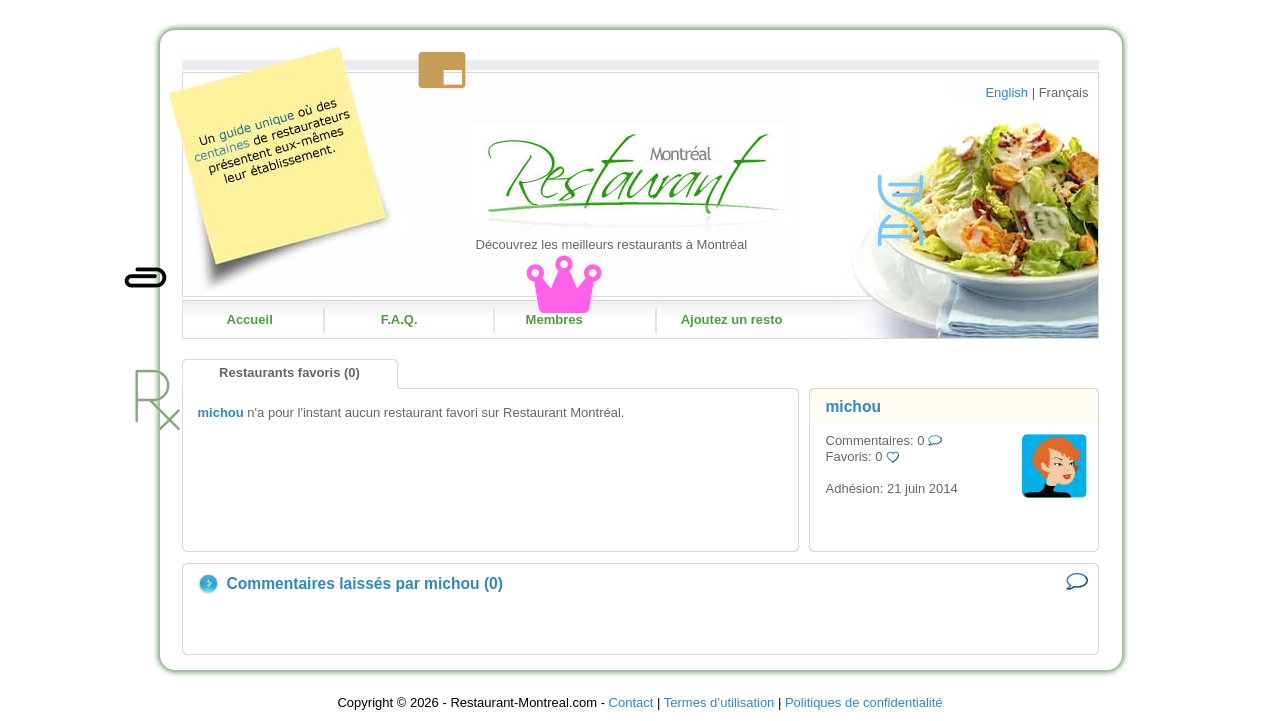 This screenshot has width=1280, height=721. I want to click on enable picture-in-picture mode, so click(442, 70).